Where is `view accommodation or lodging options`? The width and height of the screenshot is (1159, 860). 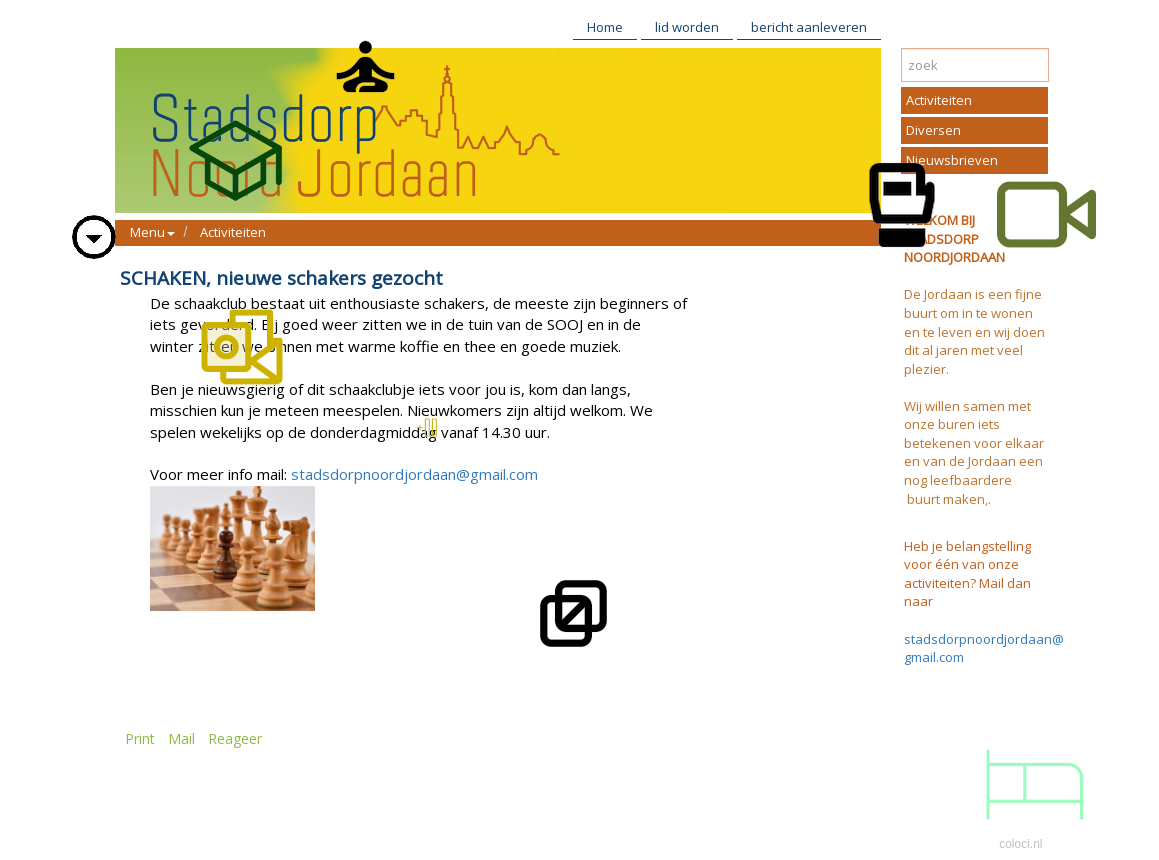 view accommodation or lodging options is located at coordinates (1031, 784).